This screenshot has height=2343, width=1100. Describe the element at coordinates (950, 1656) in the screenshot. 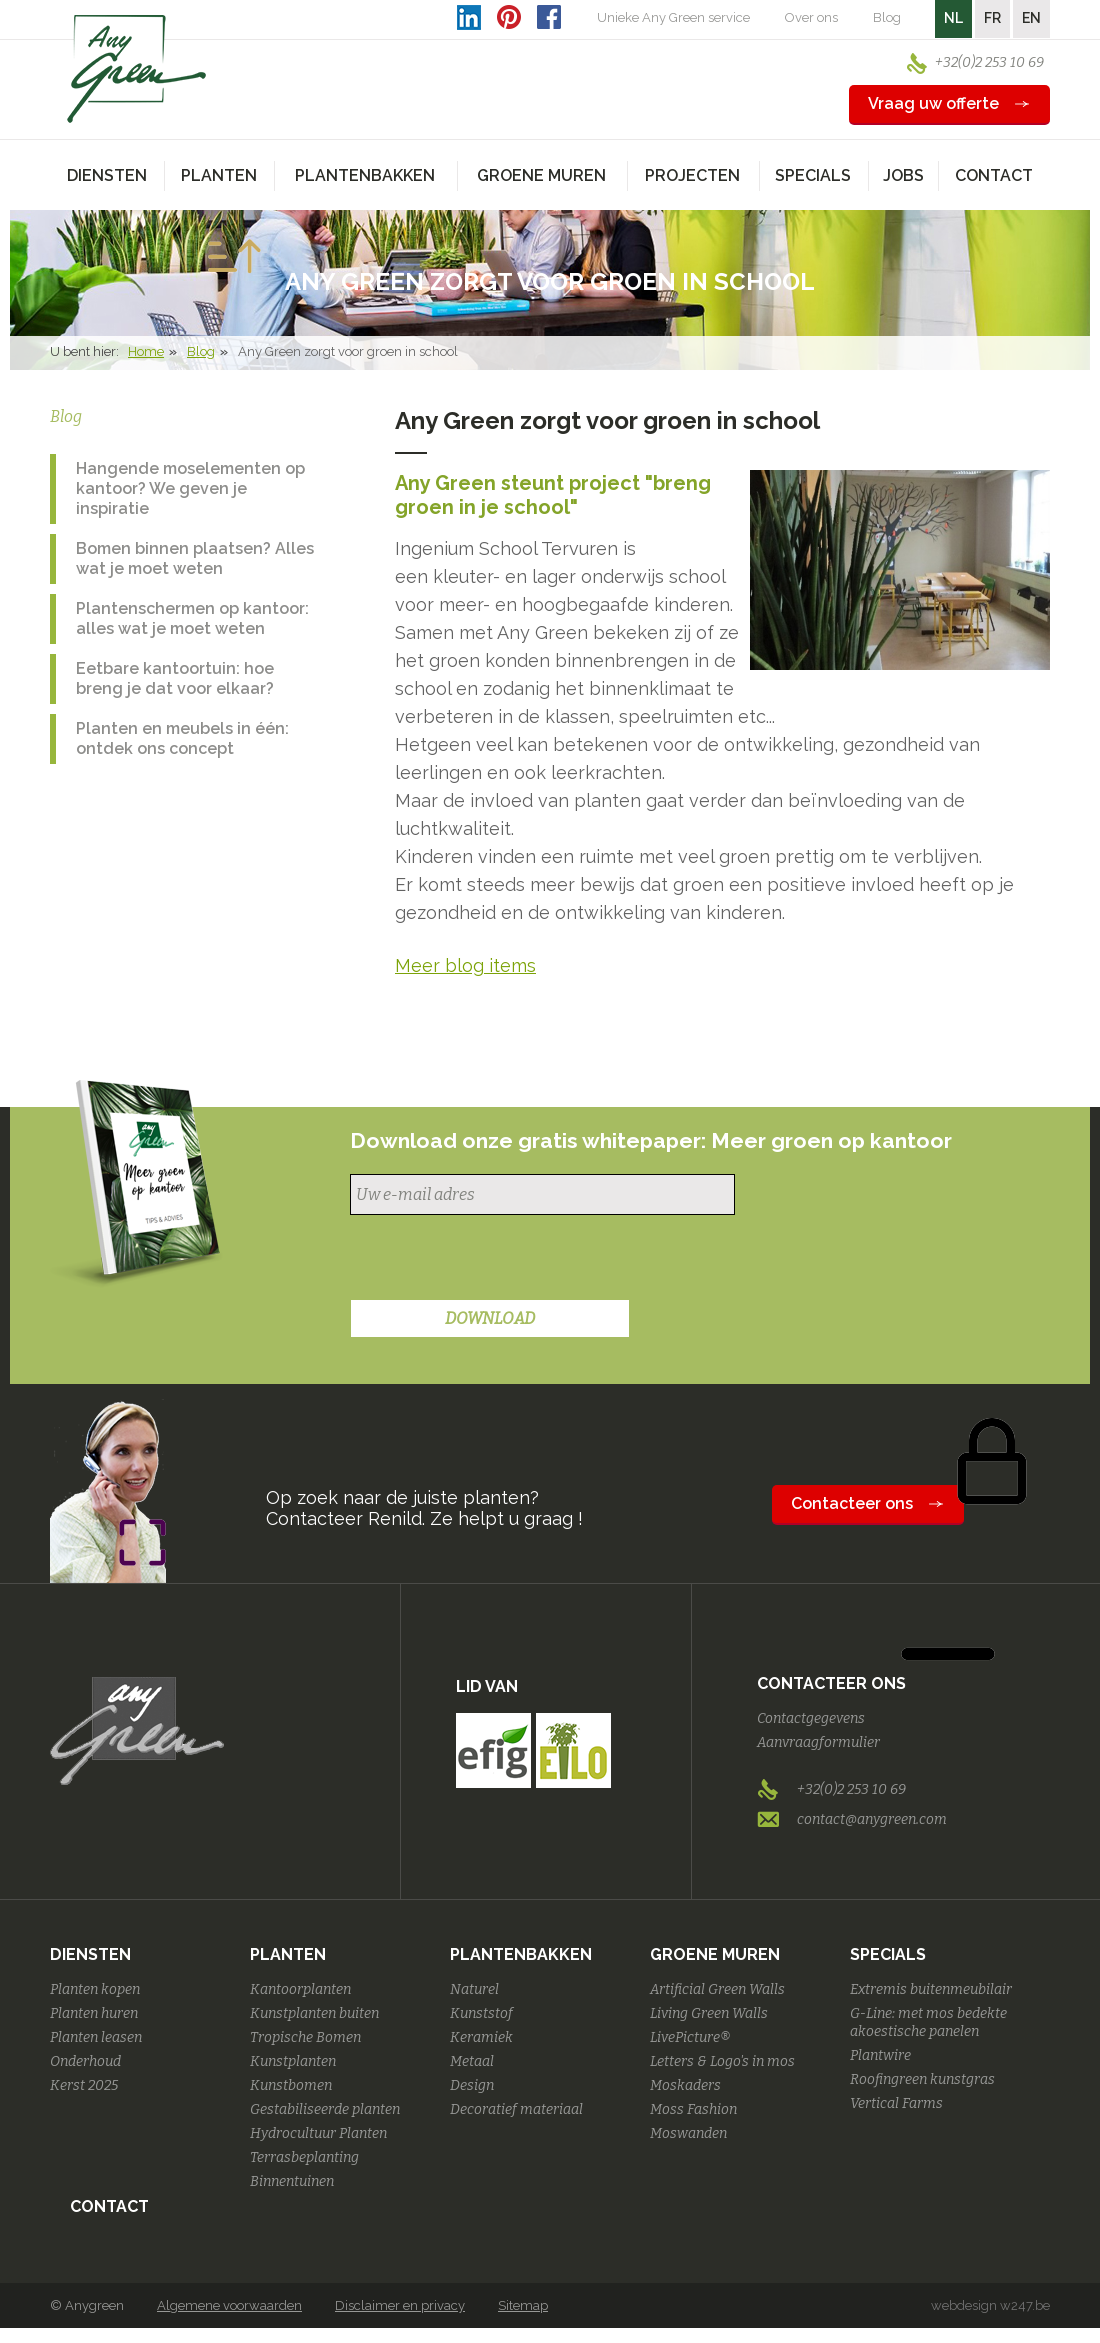

I see `collapse or minimize a section` at that location.